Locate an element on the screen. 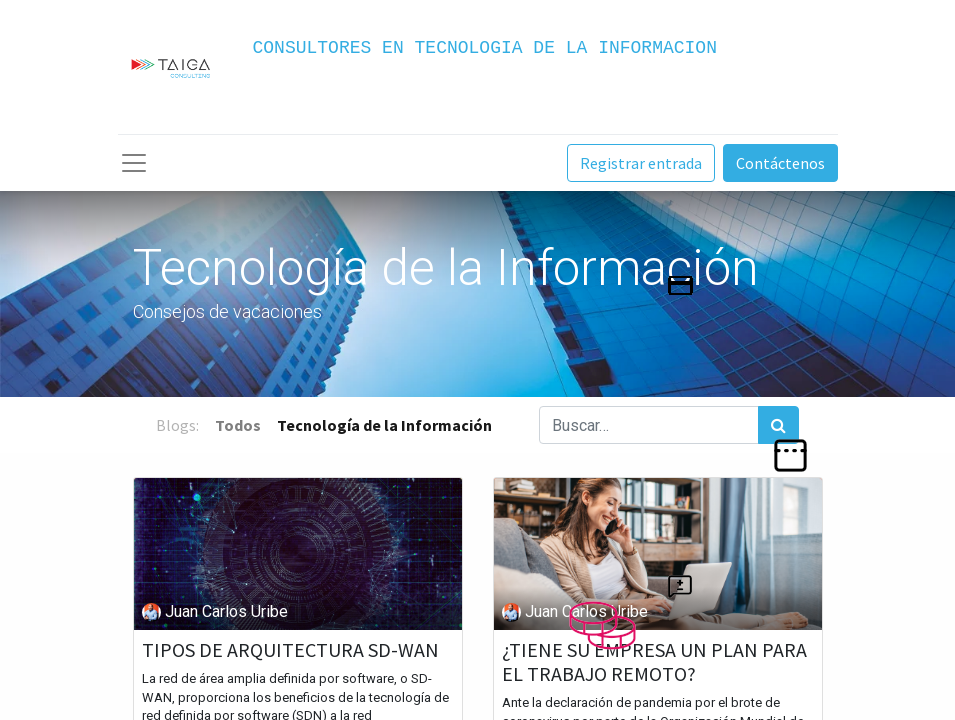 This screenshot has width=955, height=720. compare or show differences between messages is located at coordinates (680, 586).